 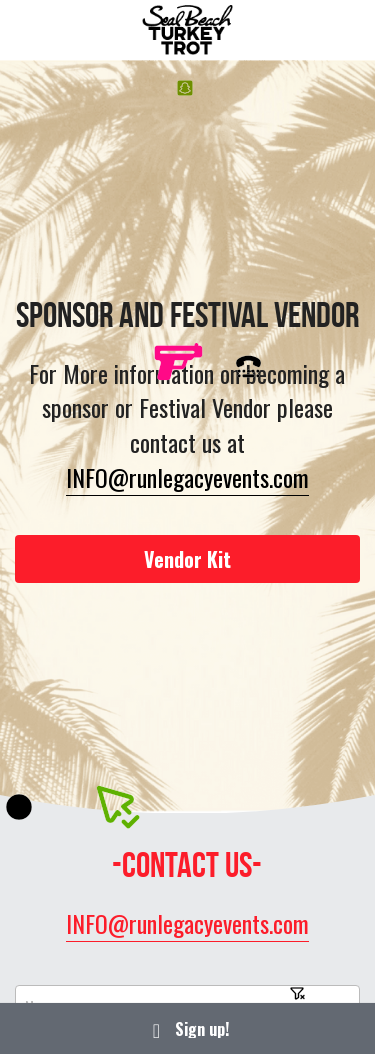 What do you see at coordinates (297, 993) in the screenshot?
I see `clear all filters` at bounding box center [297, 993].